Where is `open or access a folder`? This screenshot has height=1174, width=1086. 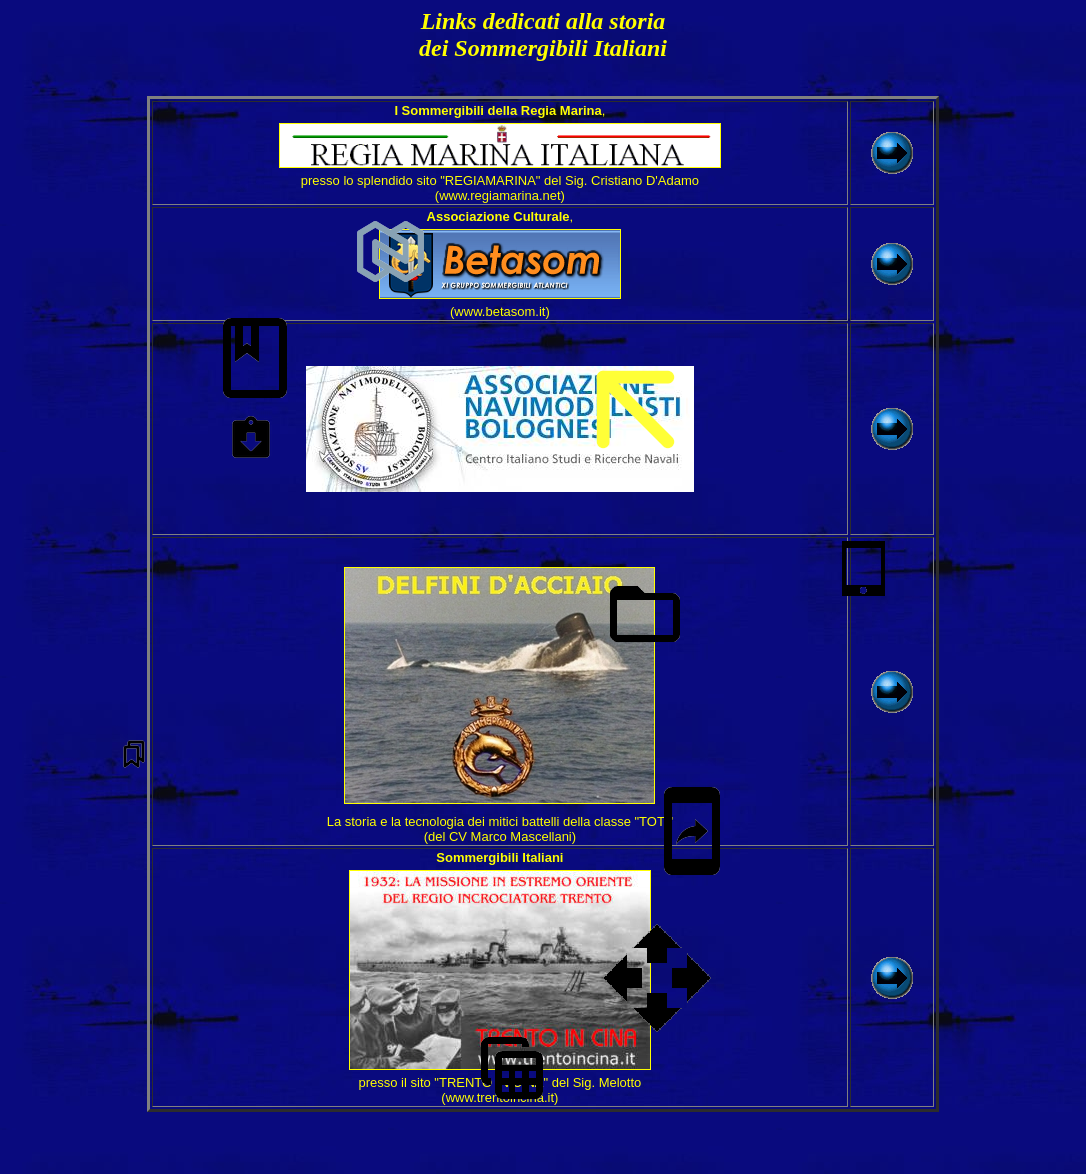
open or access a folder is located at coordinates (645, 614).